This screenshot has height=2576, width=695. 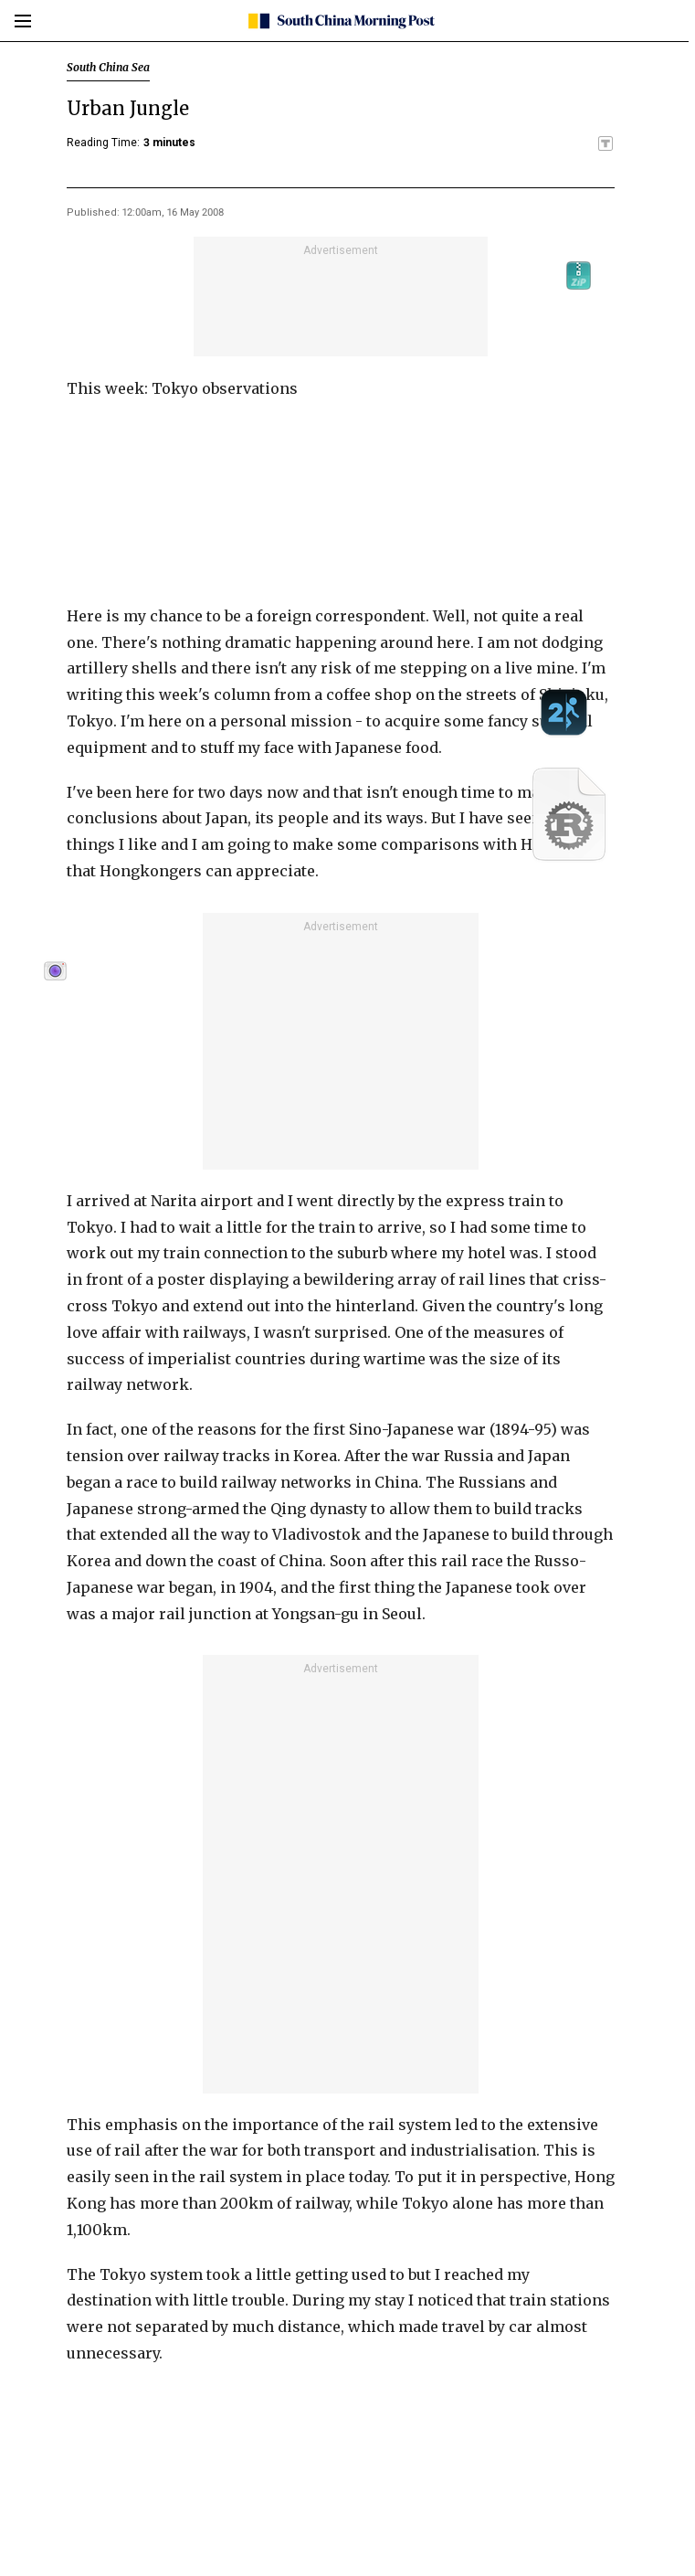 What do you see at coordinates (55, 970) in the screenshot?
I see `open cheese webcam application` at bounding box center [55, 970].